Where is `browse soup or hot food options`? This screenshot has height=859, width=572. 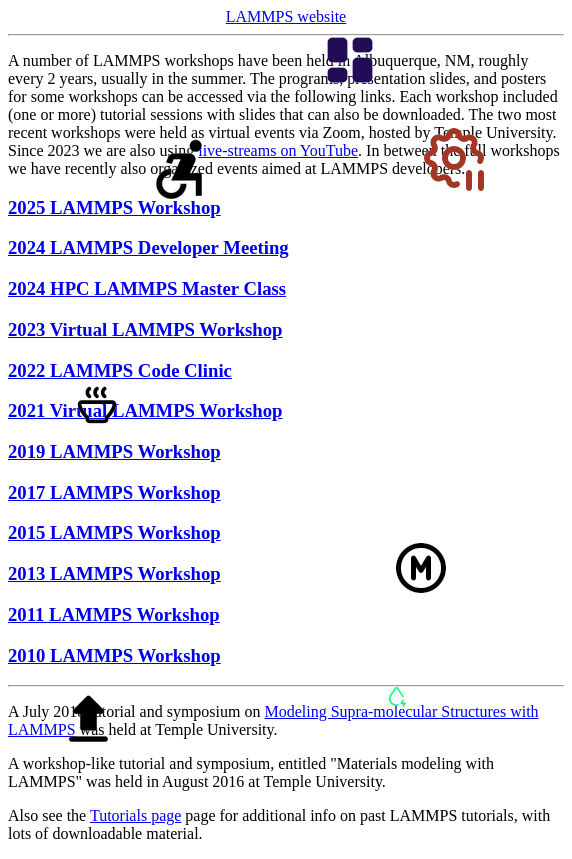
browse soup or hot food options is located at coordinates (97, 404).